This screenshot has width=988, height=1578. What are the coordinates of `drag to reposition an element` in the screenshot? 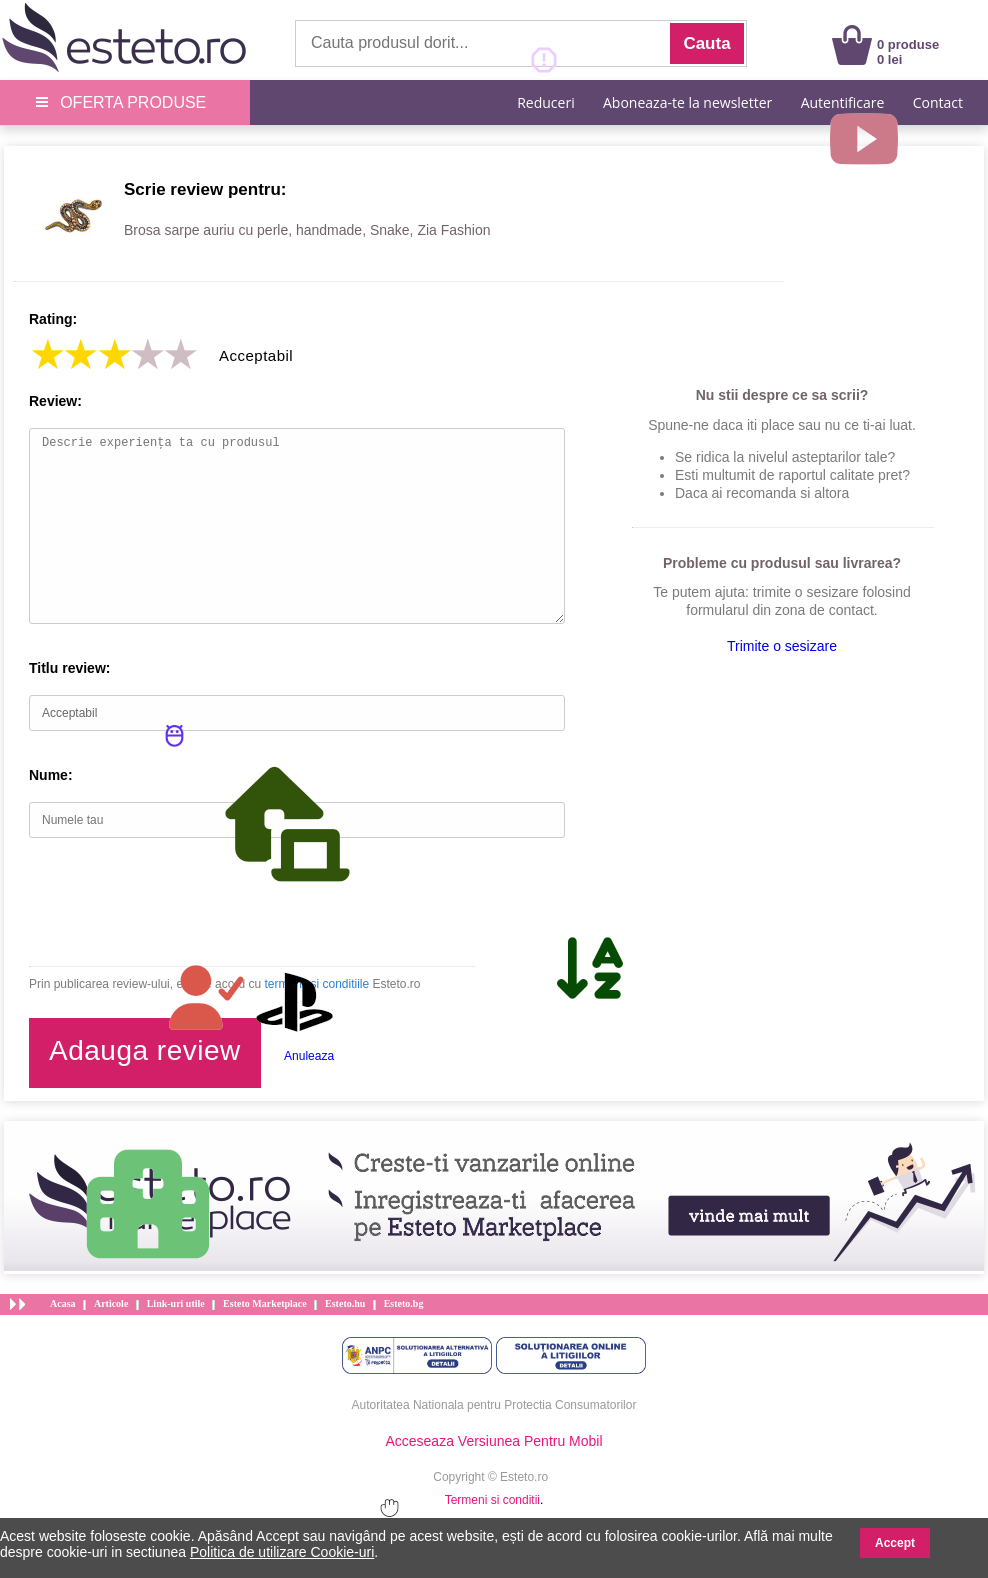 It's located at (389, 1505).